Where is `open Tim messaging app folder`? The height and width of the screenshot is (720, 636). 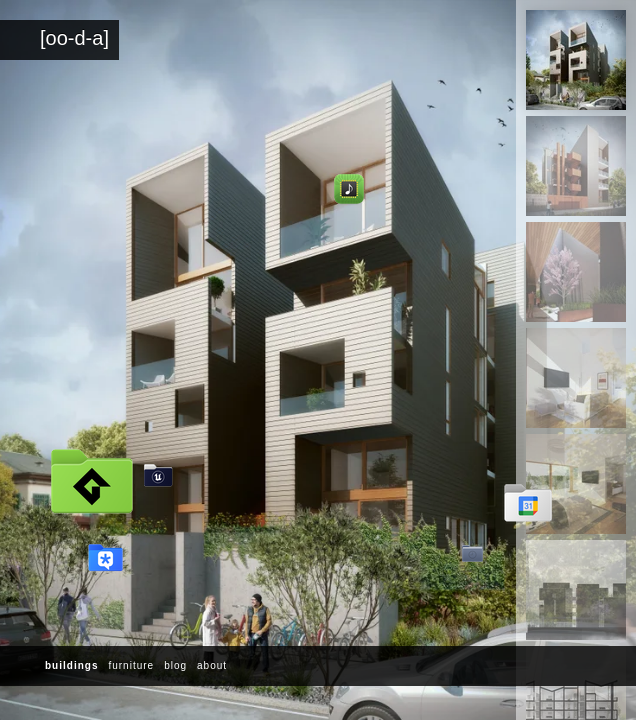
open Tim messaging app folder is located at coordinates (105, 558).